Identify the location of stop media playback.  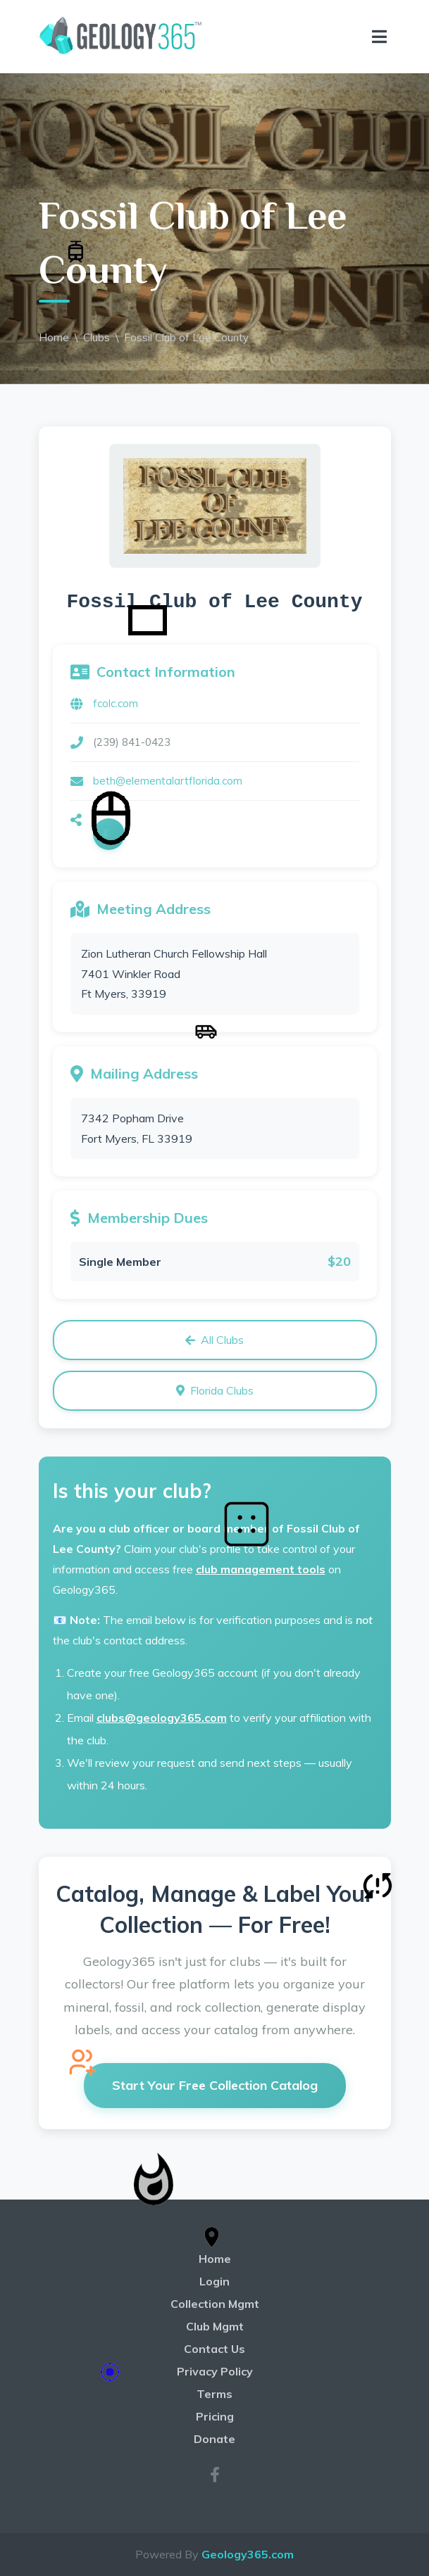
(110, 2372).